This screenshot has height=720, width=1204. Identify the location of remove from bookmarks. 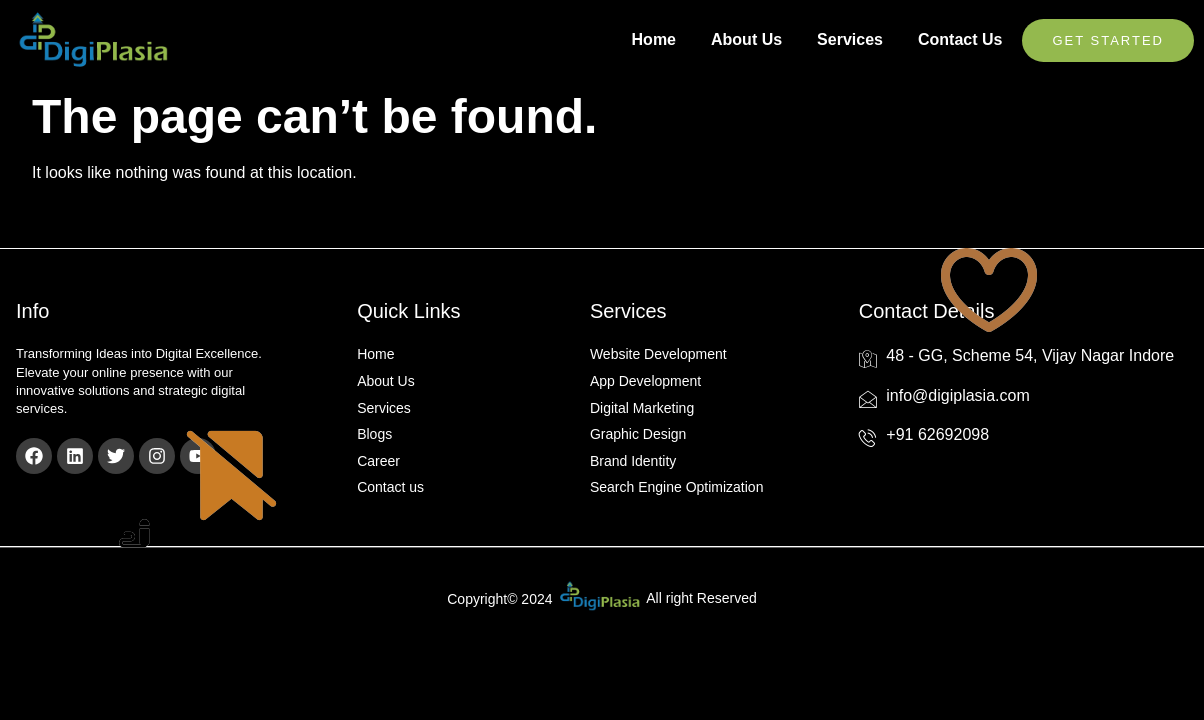
(231, 475).